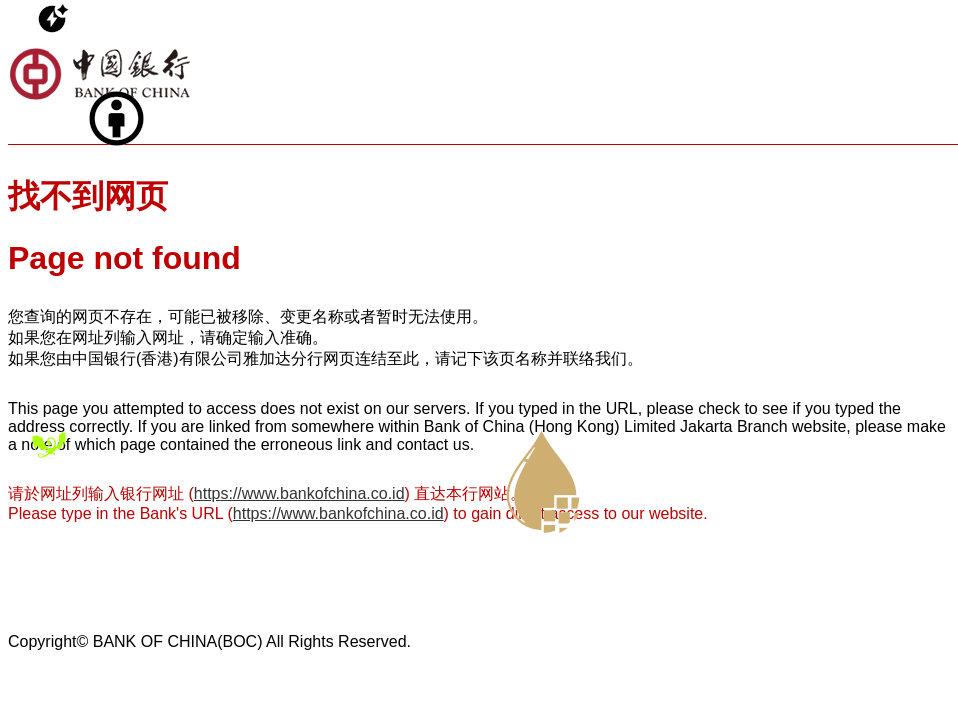  What do you see at coordinates (116, 118) in the screenshot?
I see `indicates creative commons attribution required` at bounding box center [116, 118].